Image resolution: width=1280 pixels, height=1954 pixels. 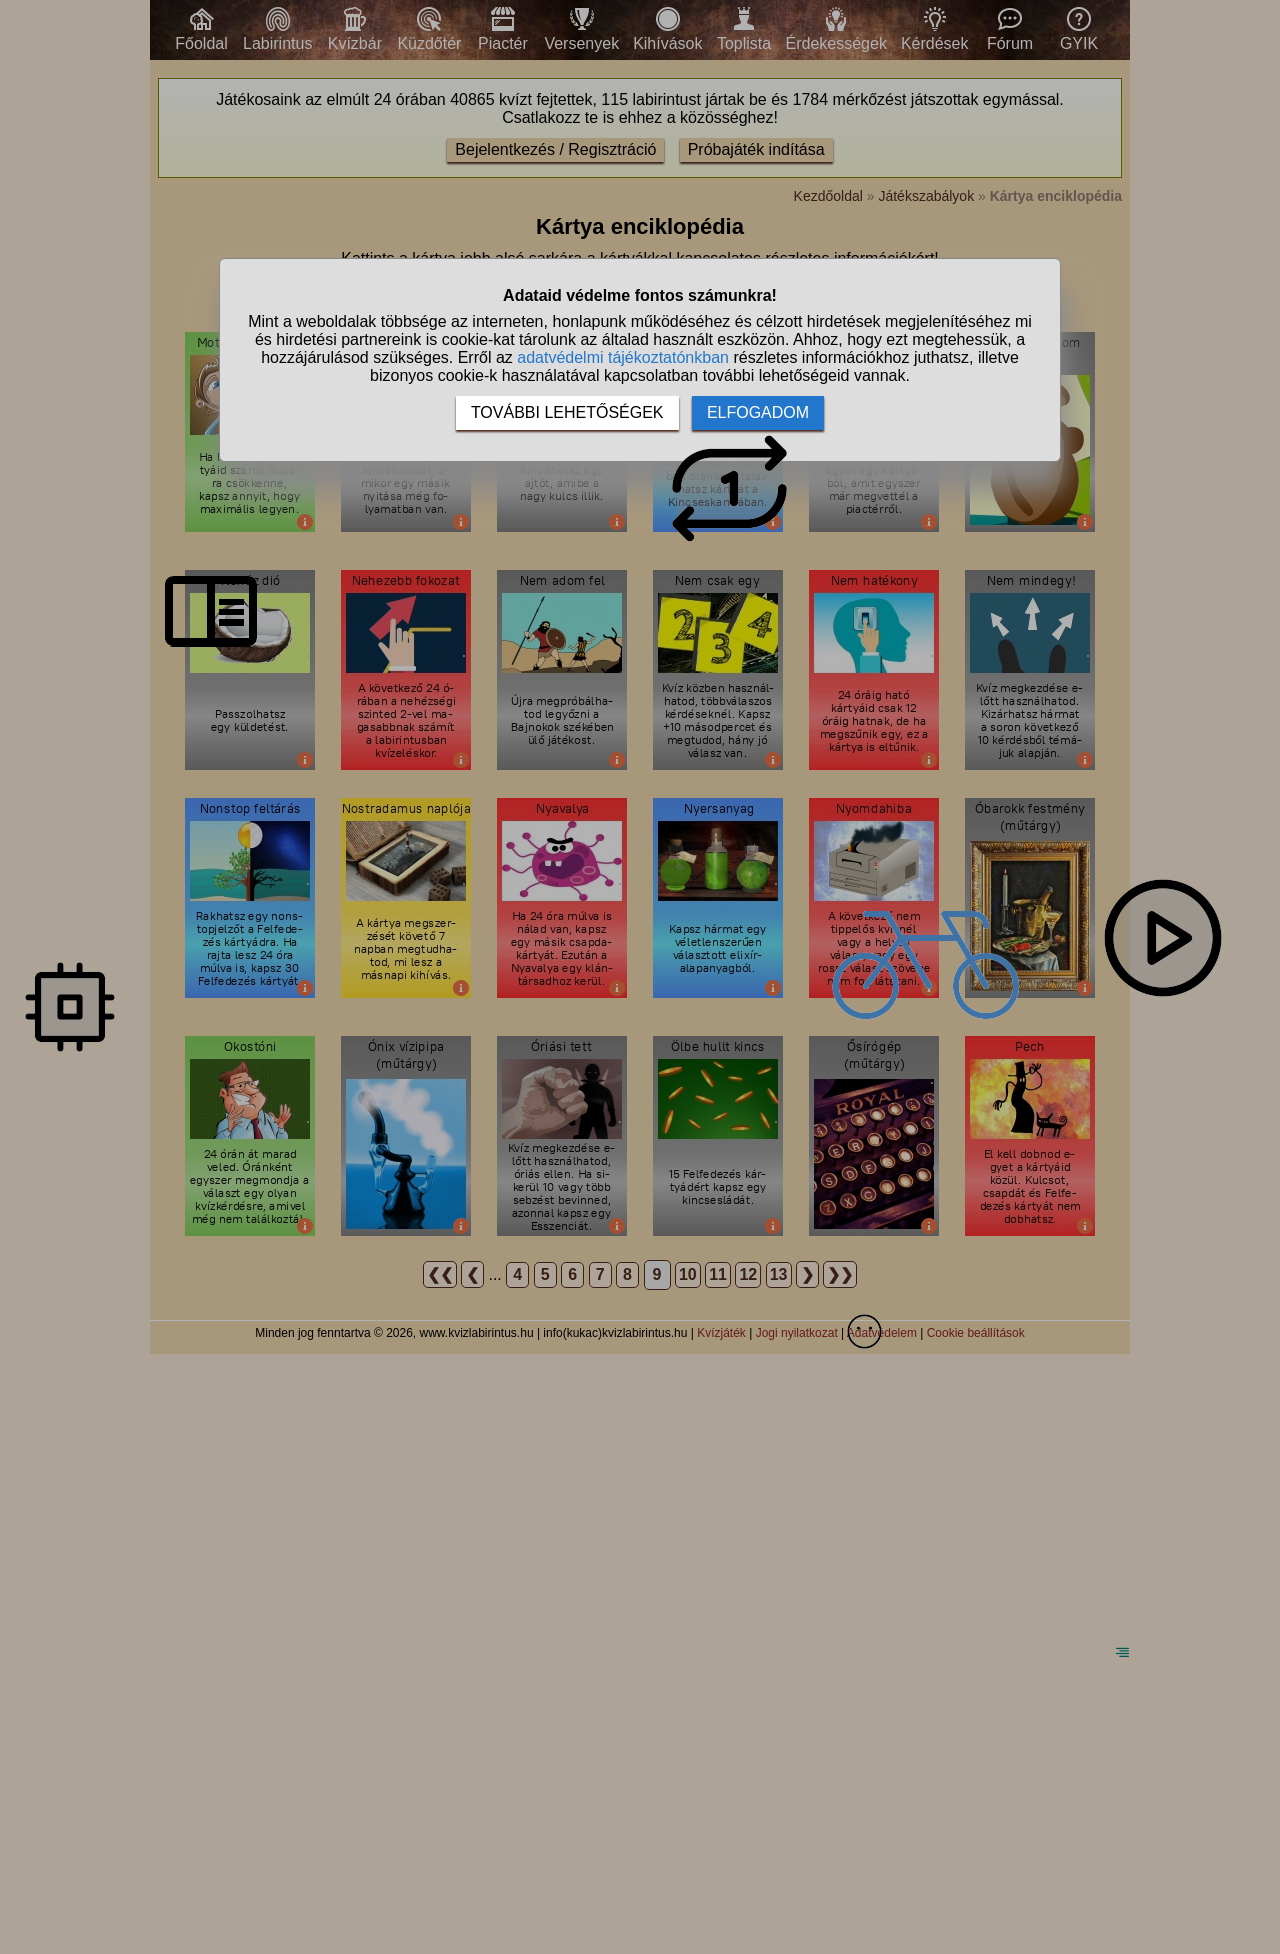 What do you see at coordinates (70, 1007) in the screenshot?
I see `view processor or system performance` at bounding box center [70, 1007].